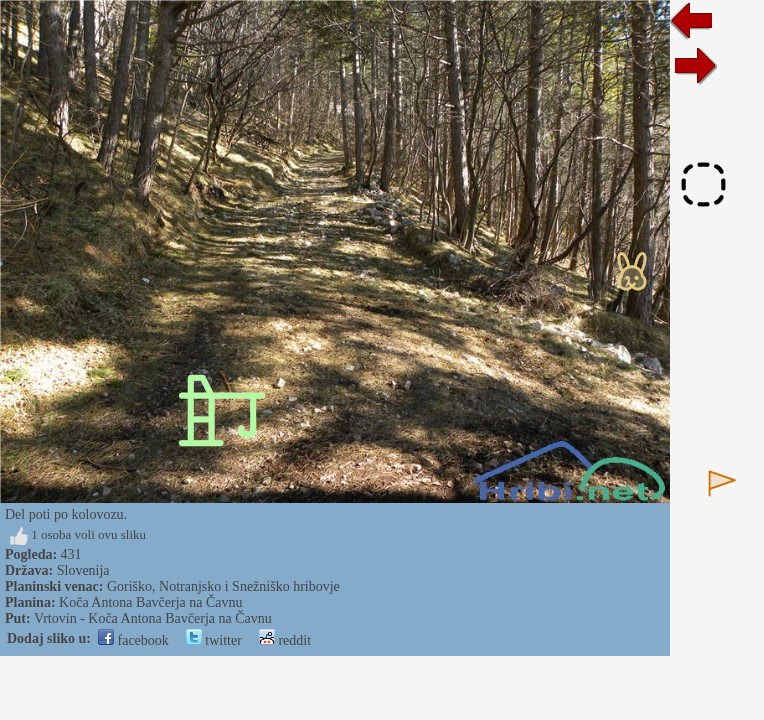  What do you see at coordinates (220, 410) in the screenshot?
I see `construction or building in progress` at bounding box center [220, 410].